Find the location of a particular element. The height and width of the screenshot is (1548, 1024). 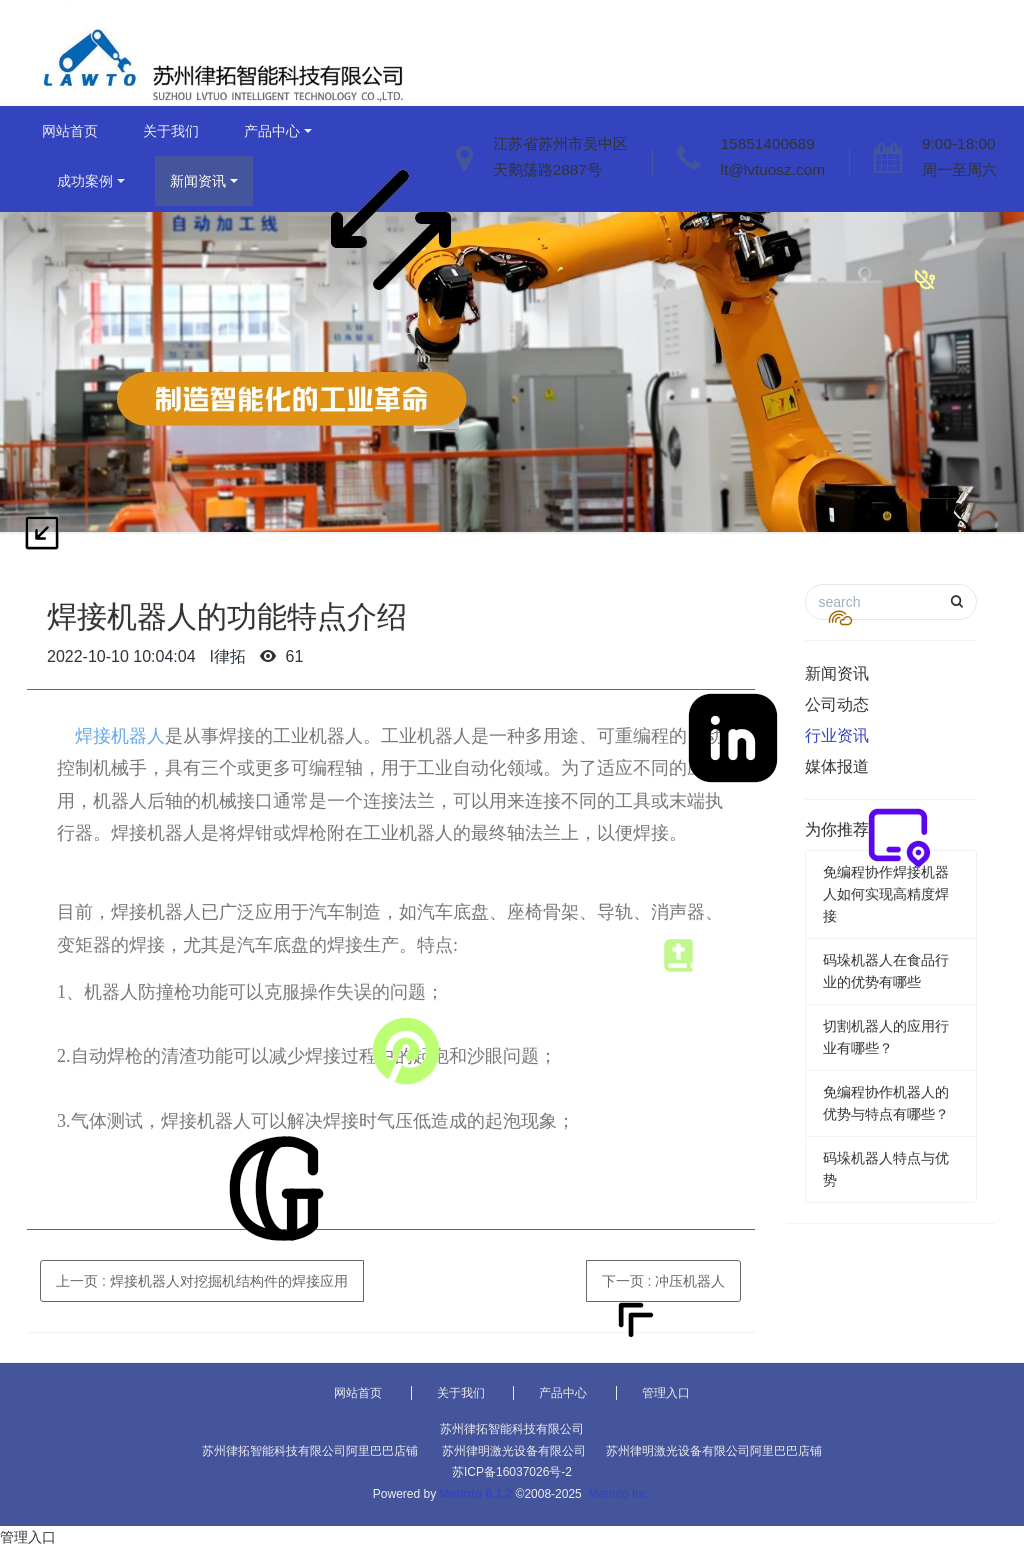

connect with LinkedIn is located at coordinates (733, 738).